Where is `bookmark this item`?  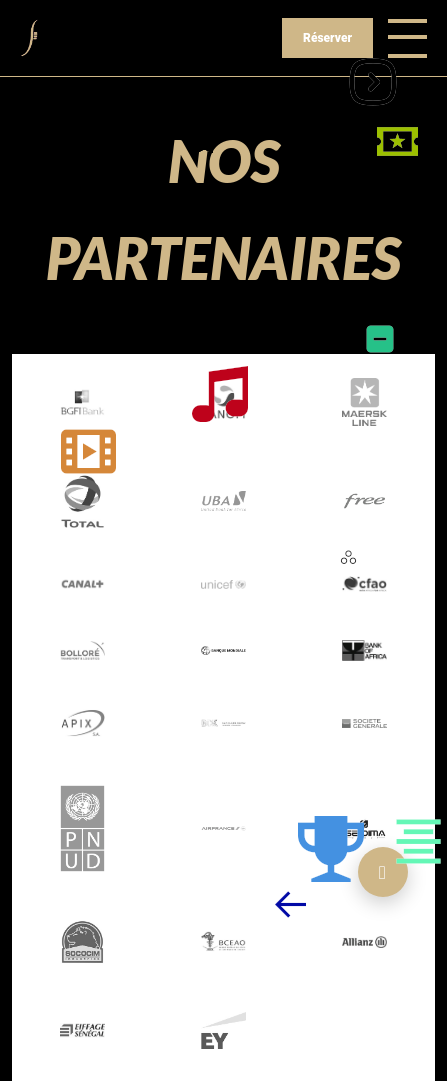 bookmark this item is located at coordinates (204, 142).